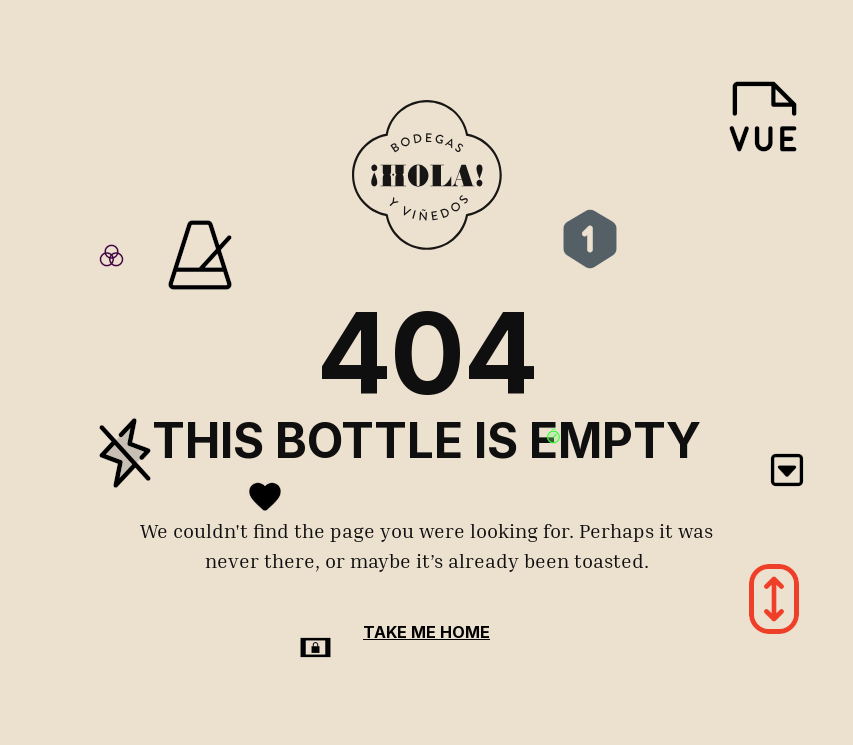 Image resolution: width=853 pixels, height=745 pixels. Describe the element at coordinates (111, 255) in the screenshot. I see `adjust color filter settings` at that location.